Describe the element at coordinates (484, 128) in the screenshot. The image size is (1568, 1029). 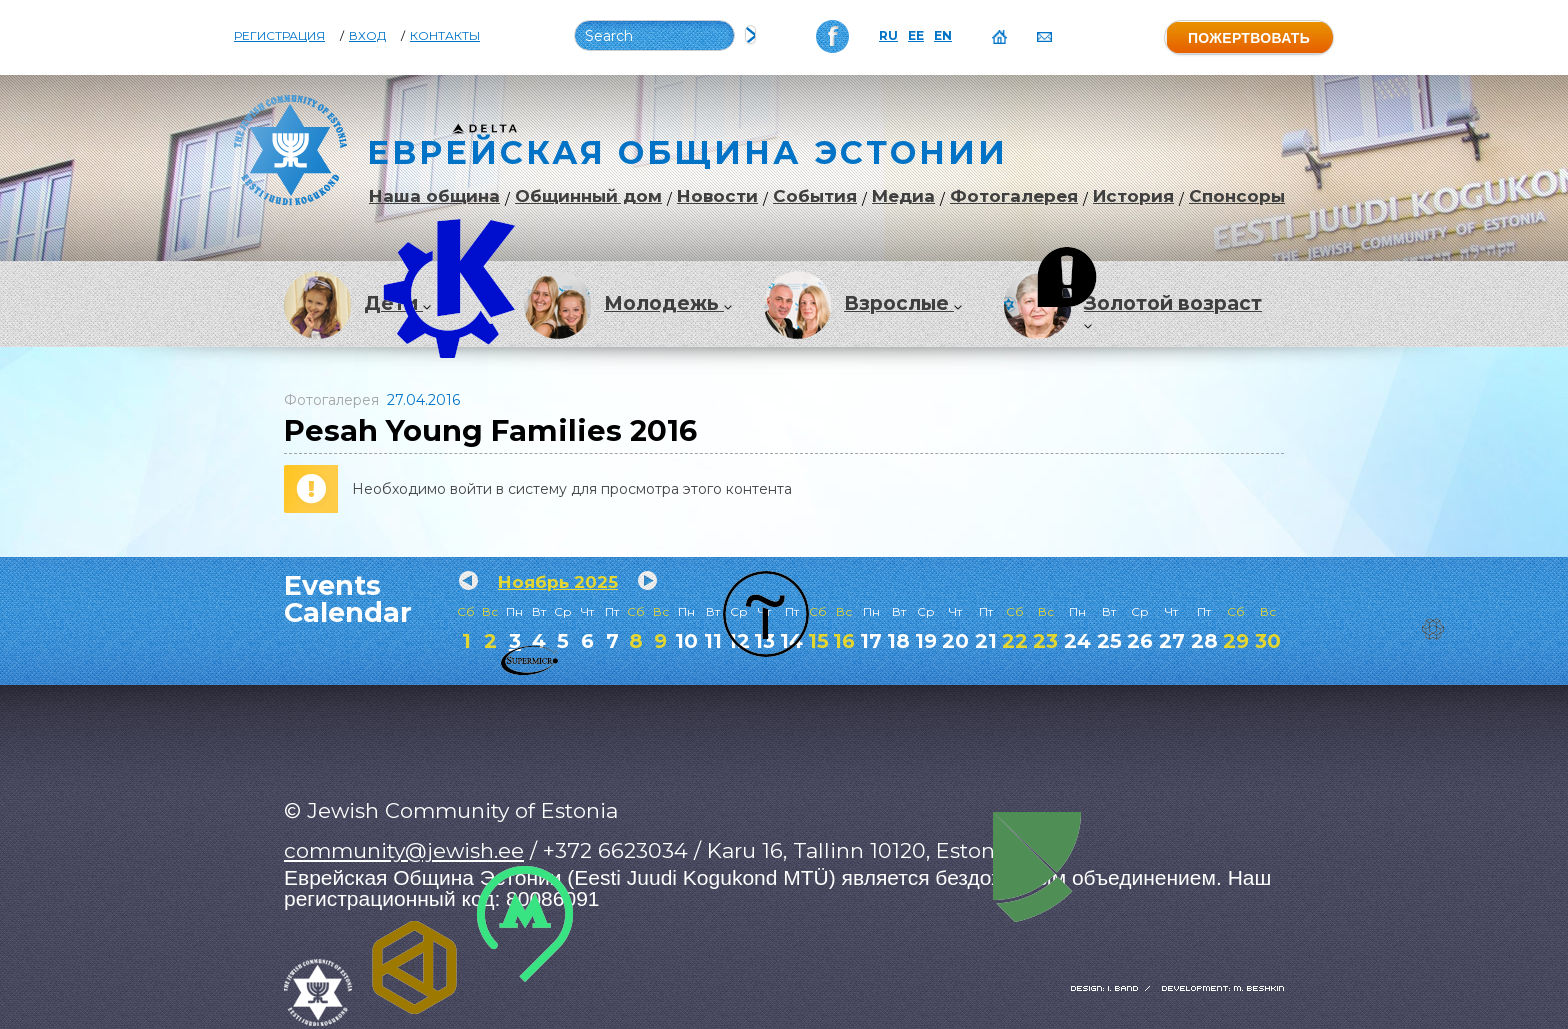
I see `open the Delta Air Lines app` at that location.